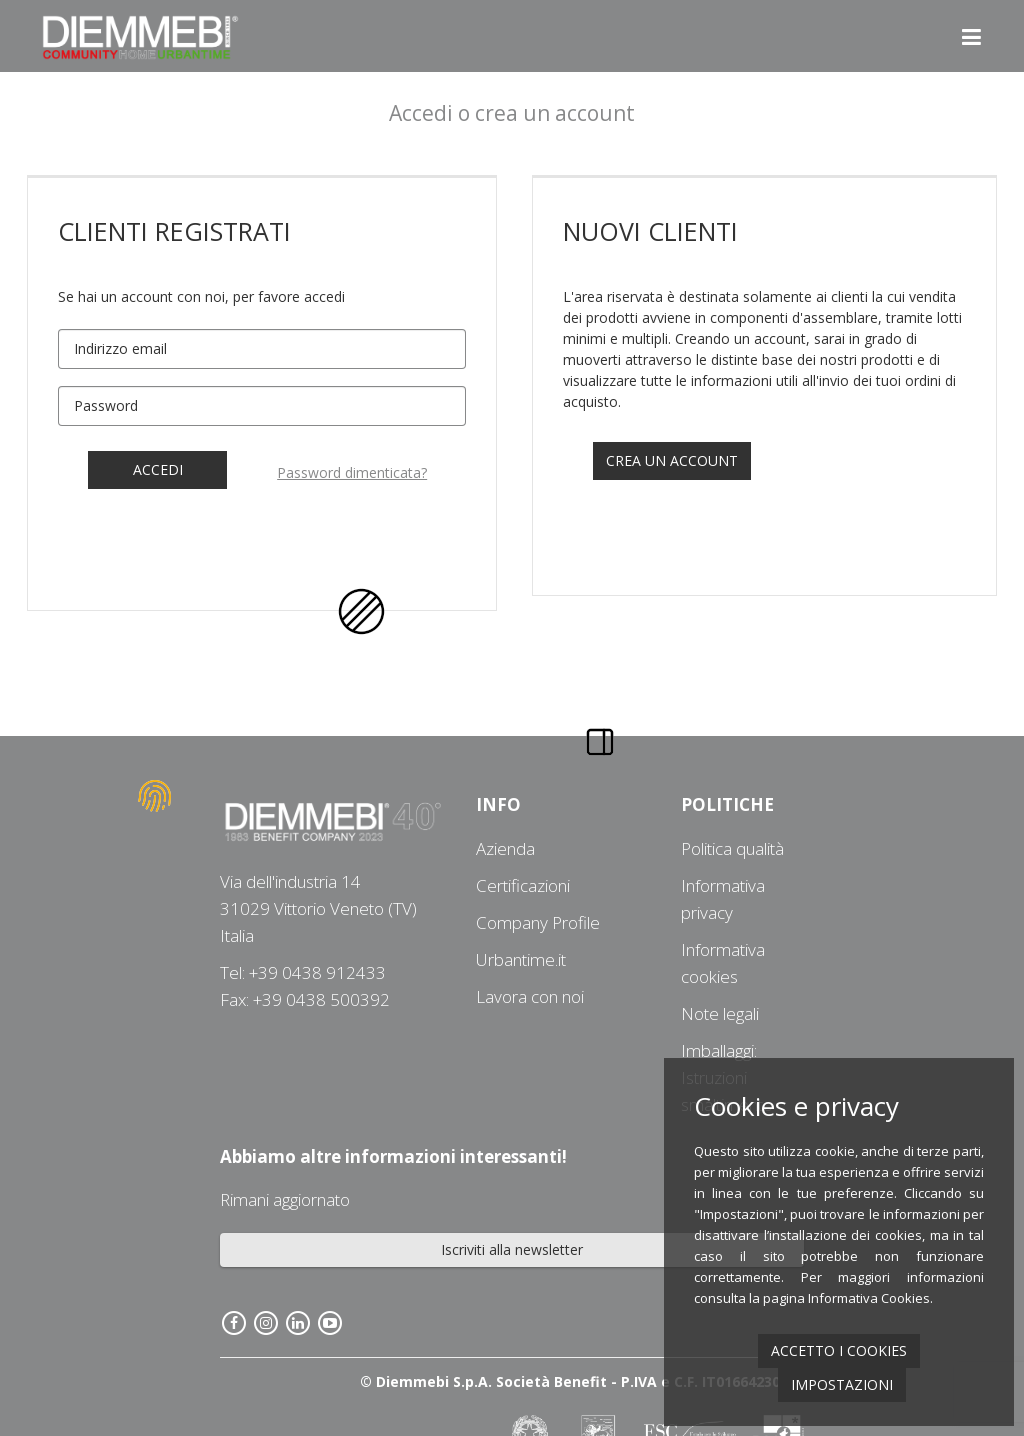 This screenshot has height=1436, width=1024. Describe the element at coordinates (155, 796) in the screenshot. I see `authenticate with biometric fingerprint` at that location.